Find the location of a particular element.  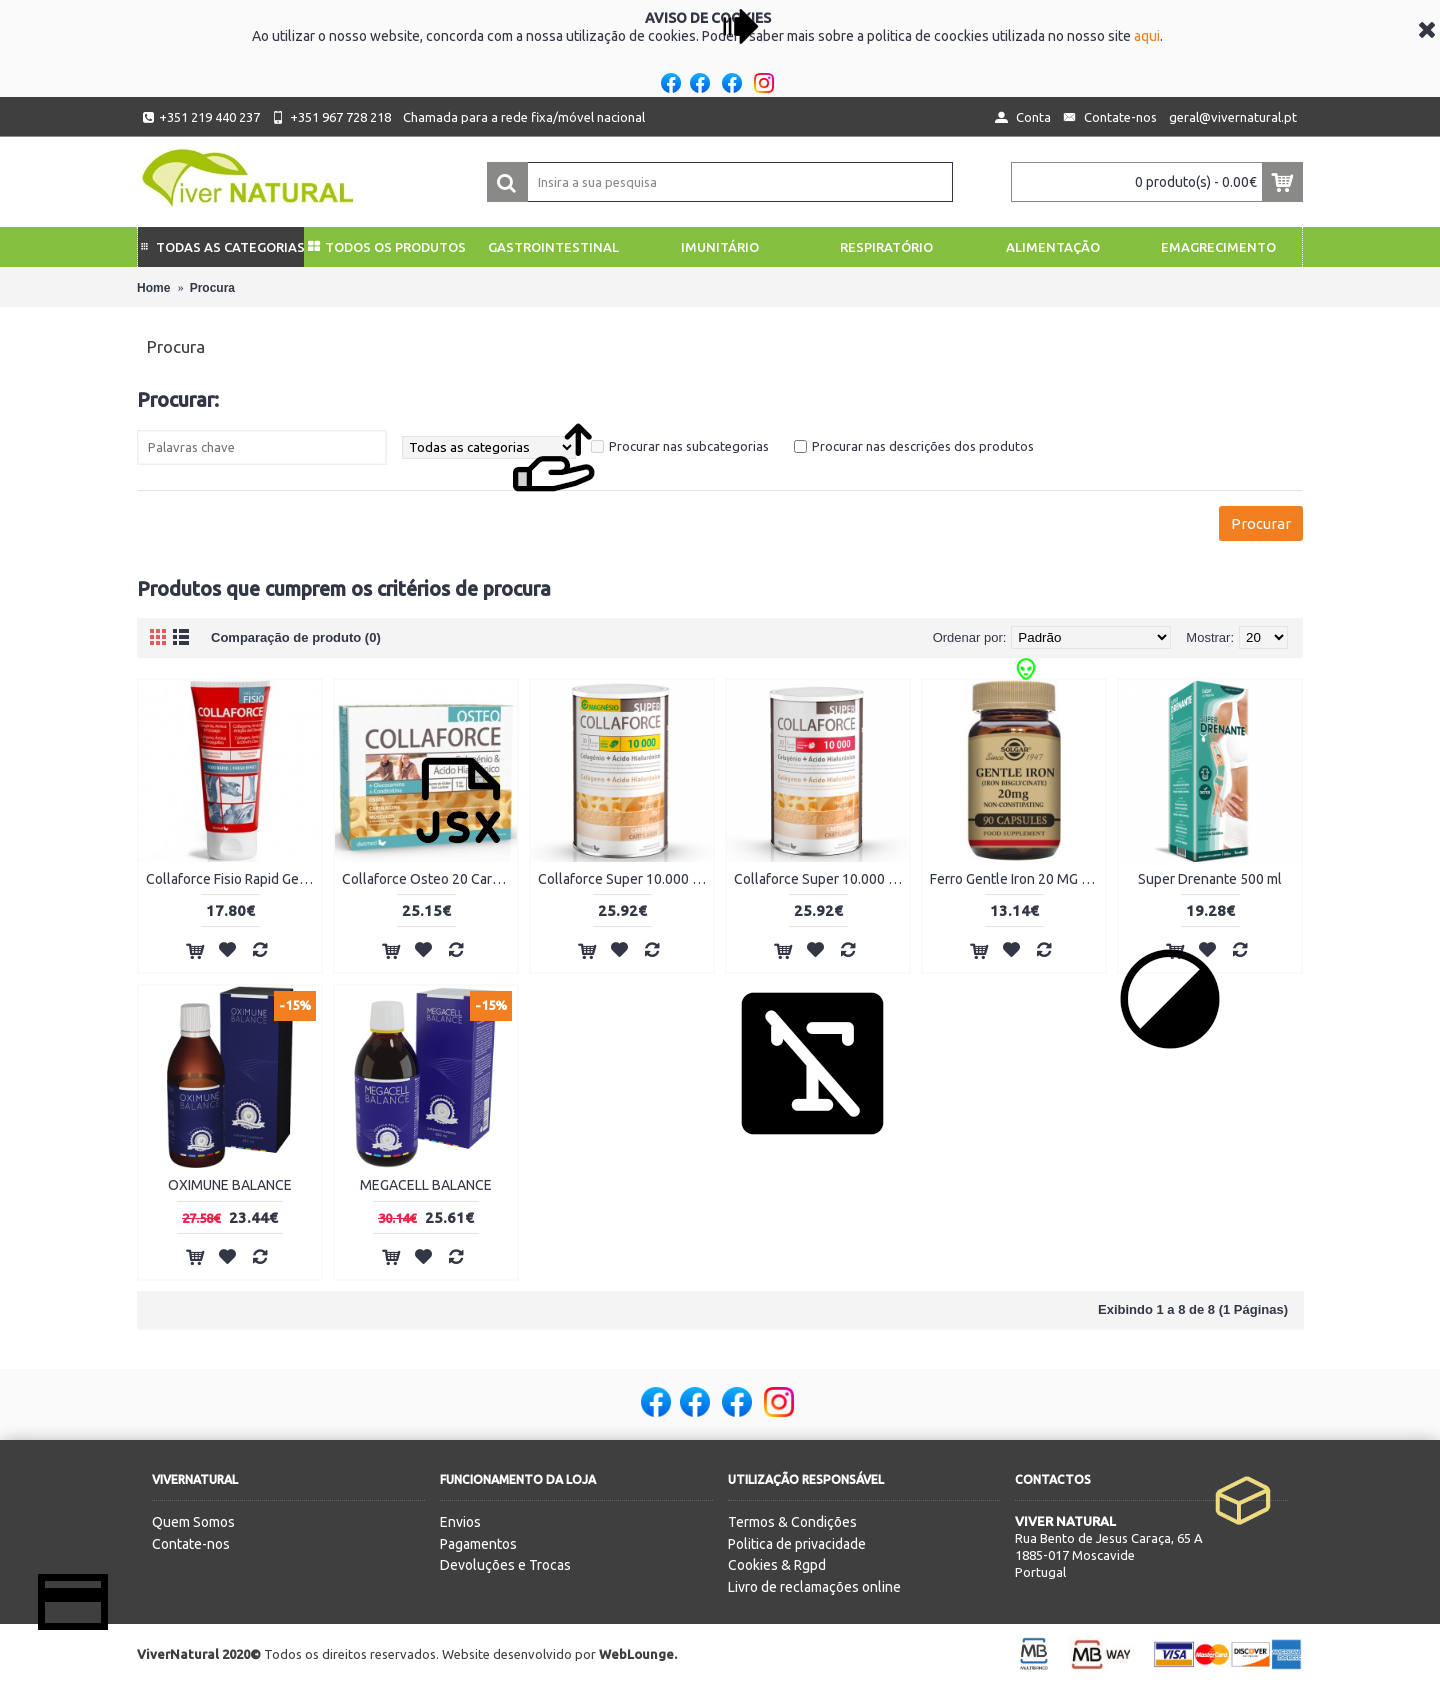

represents a field or property in code structure is located at coordinates (1243, 1500).